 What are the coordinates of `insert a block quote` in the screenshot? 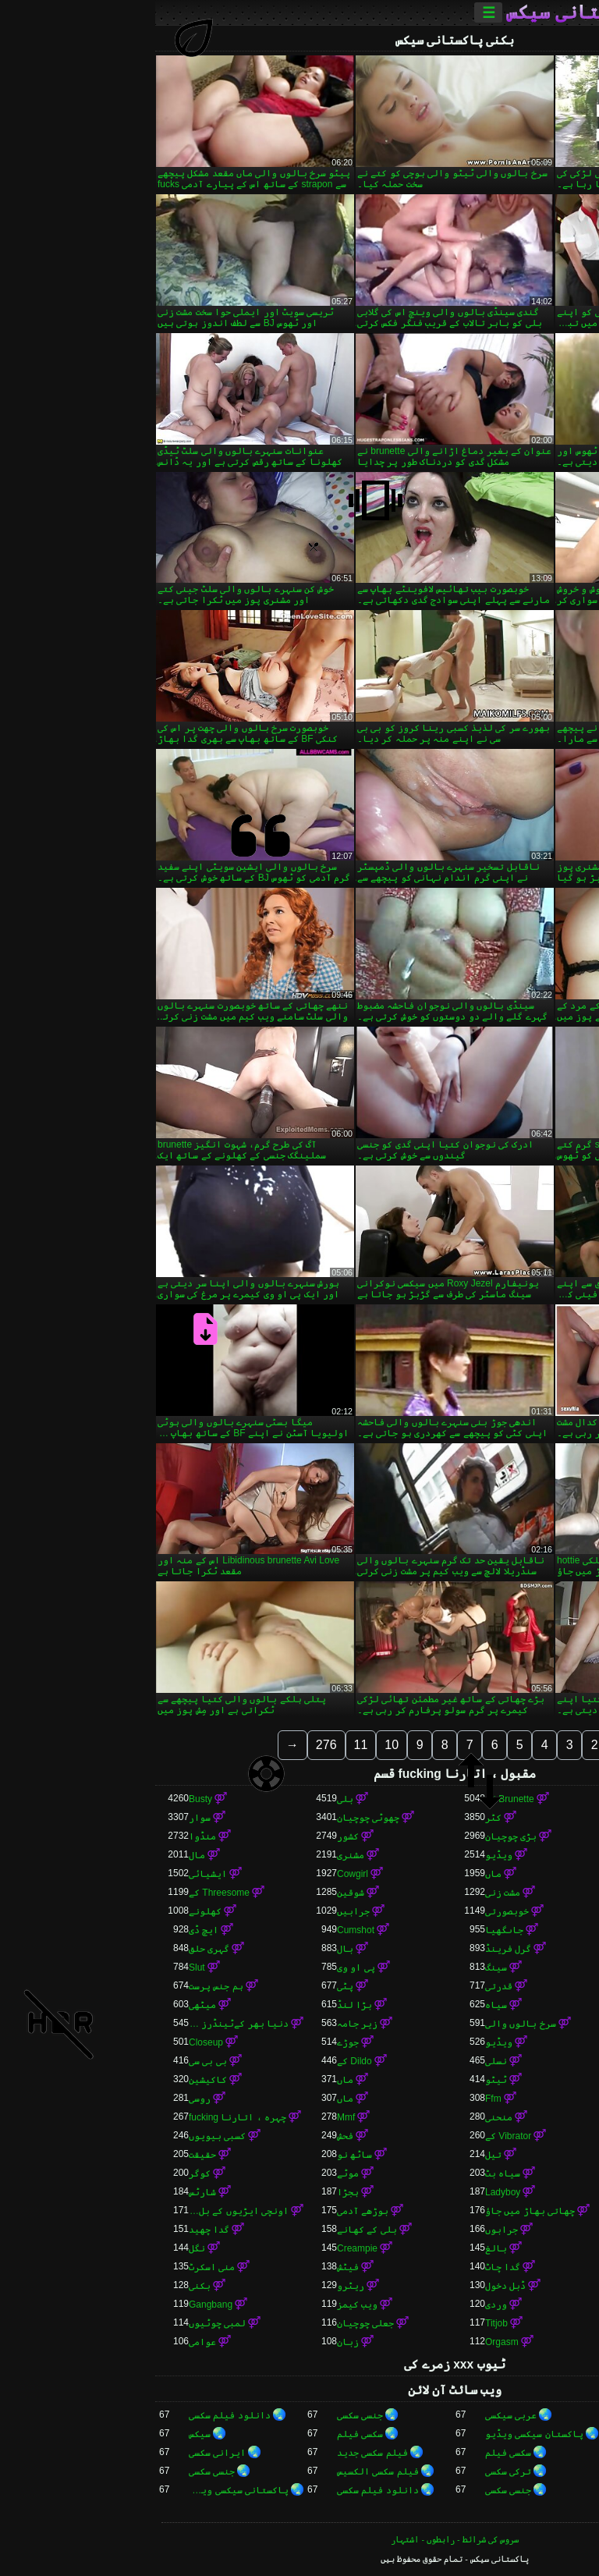 It's located at (261, 836).